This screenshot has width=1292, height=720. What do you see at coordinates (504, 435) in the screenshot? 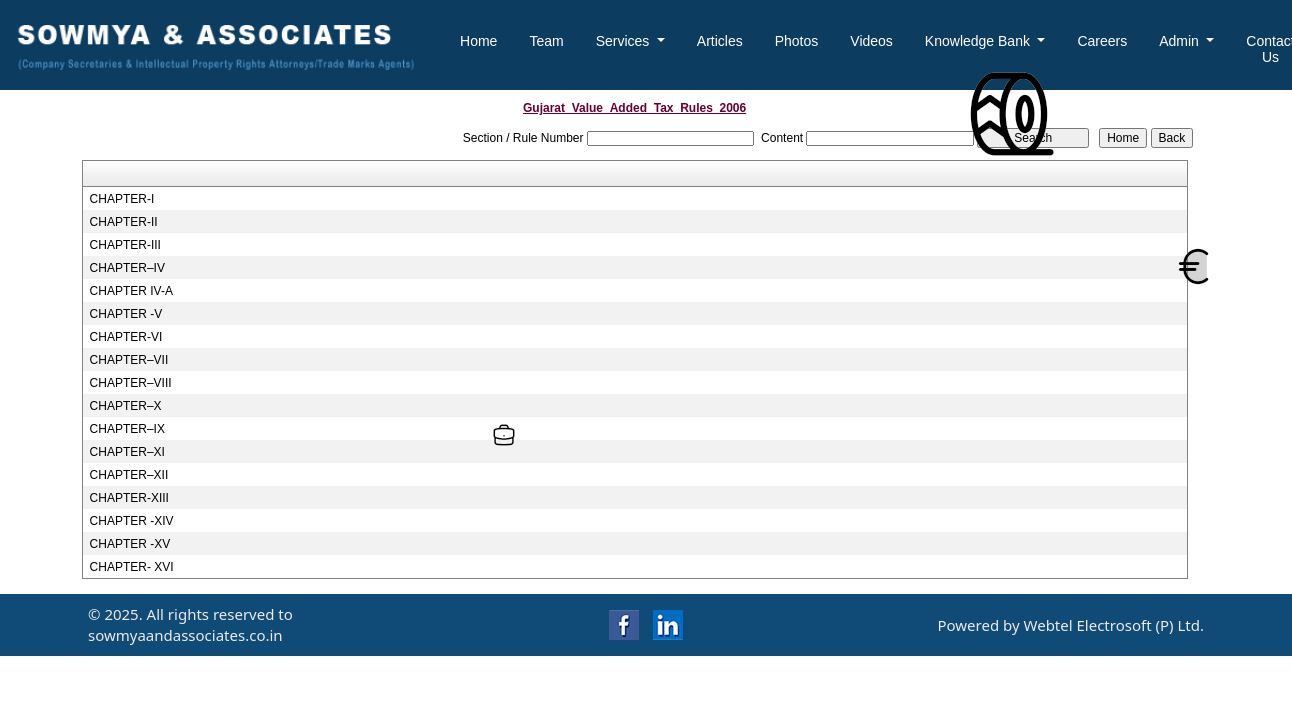
I see `access work or business documents` at bounding box center [504, 435].